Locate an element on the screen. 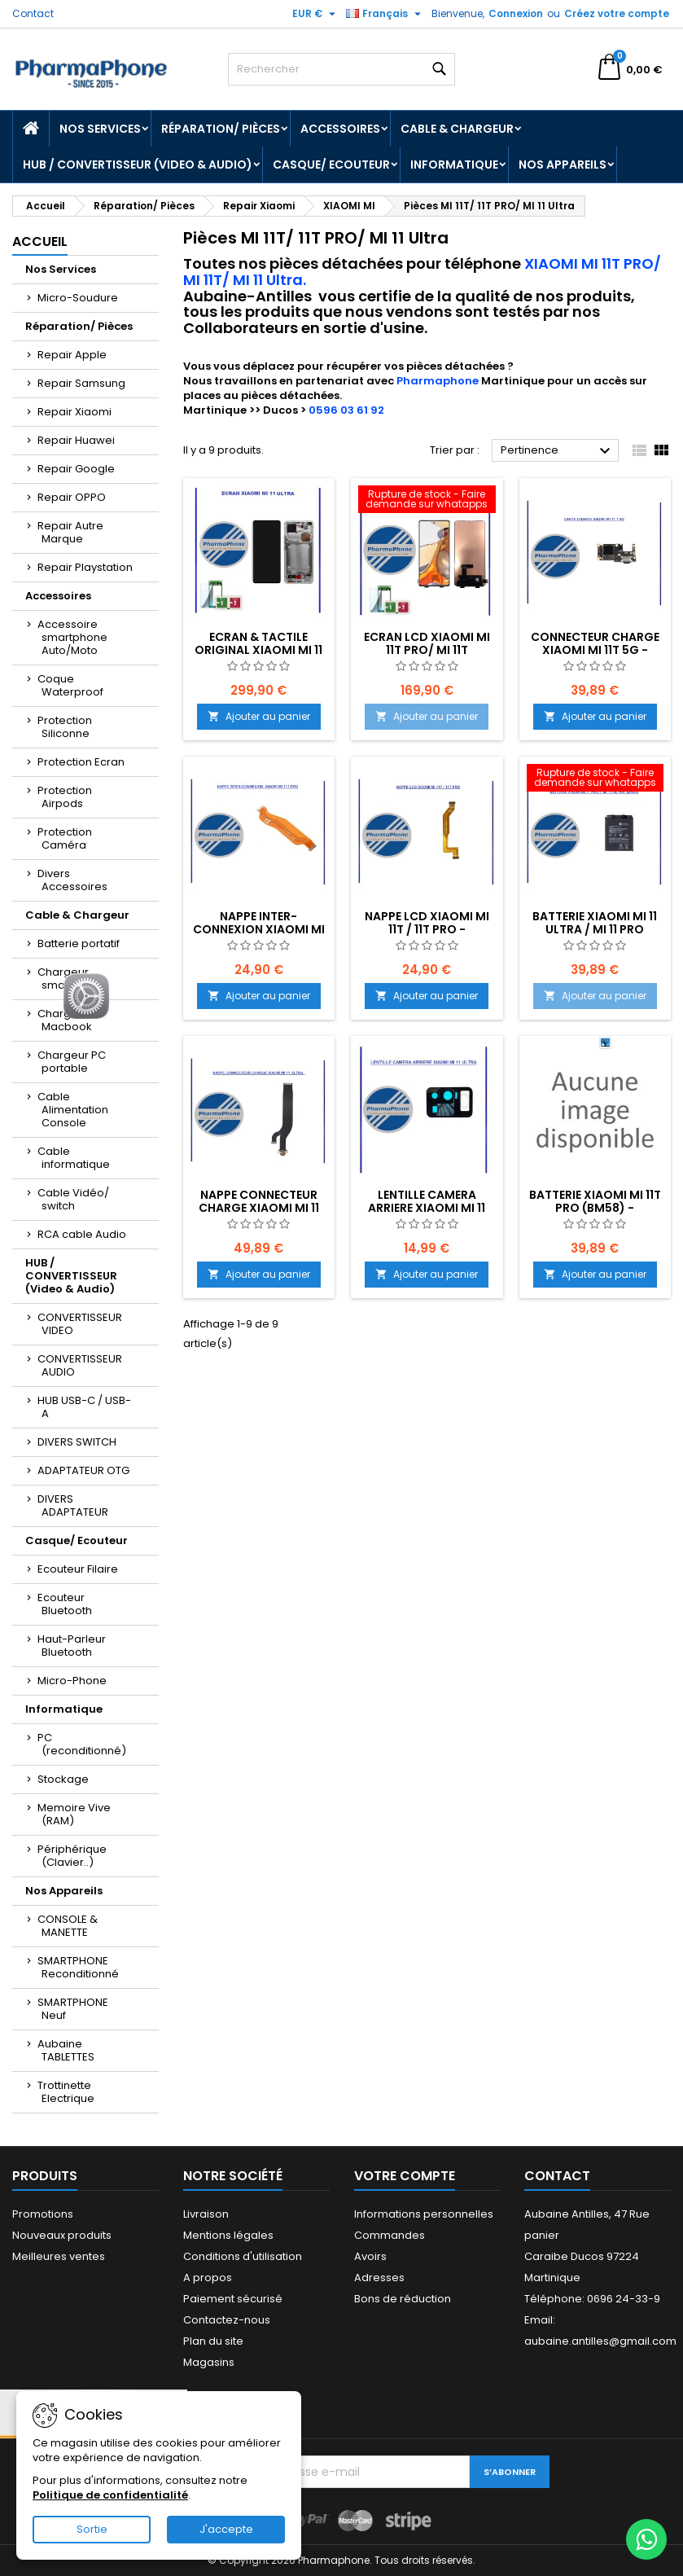  open system preferences is located at coordinates (86, 996).